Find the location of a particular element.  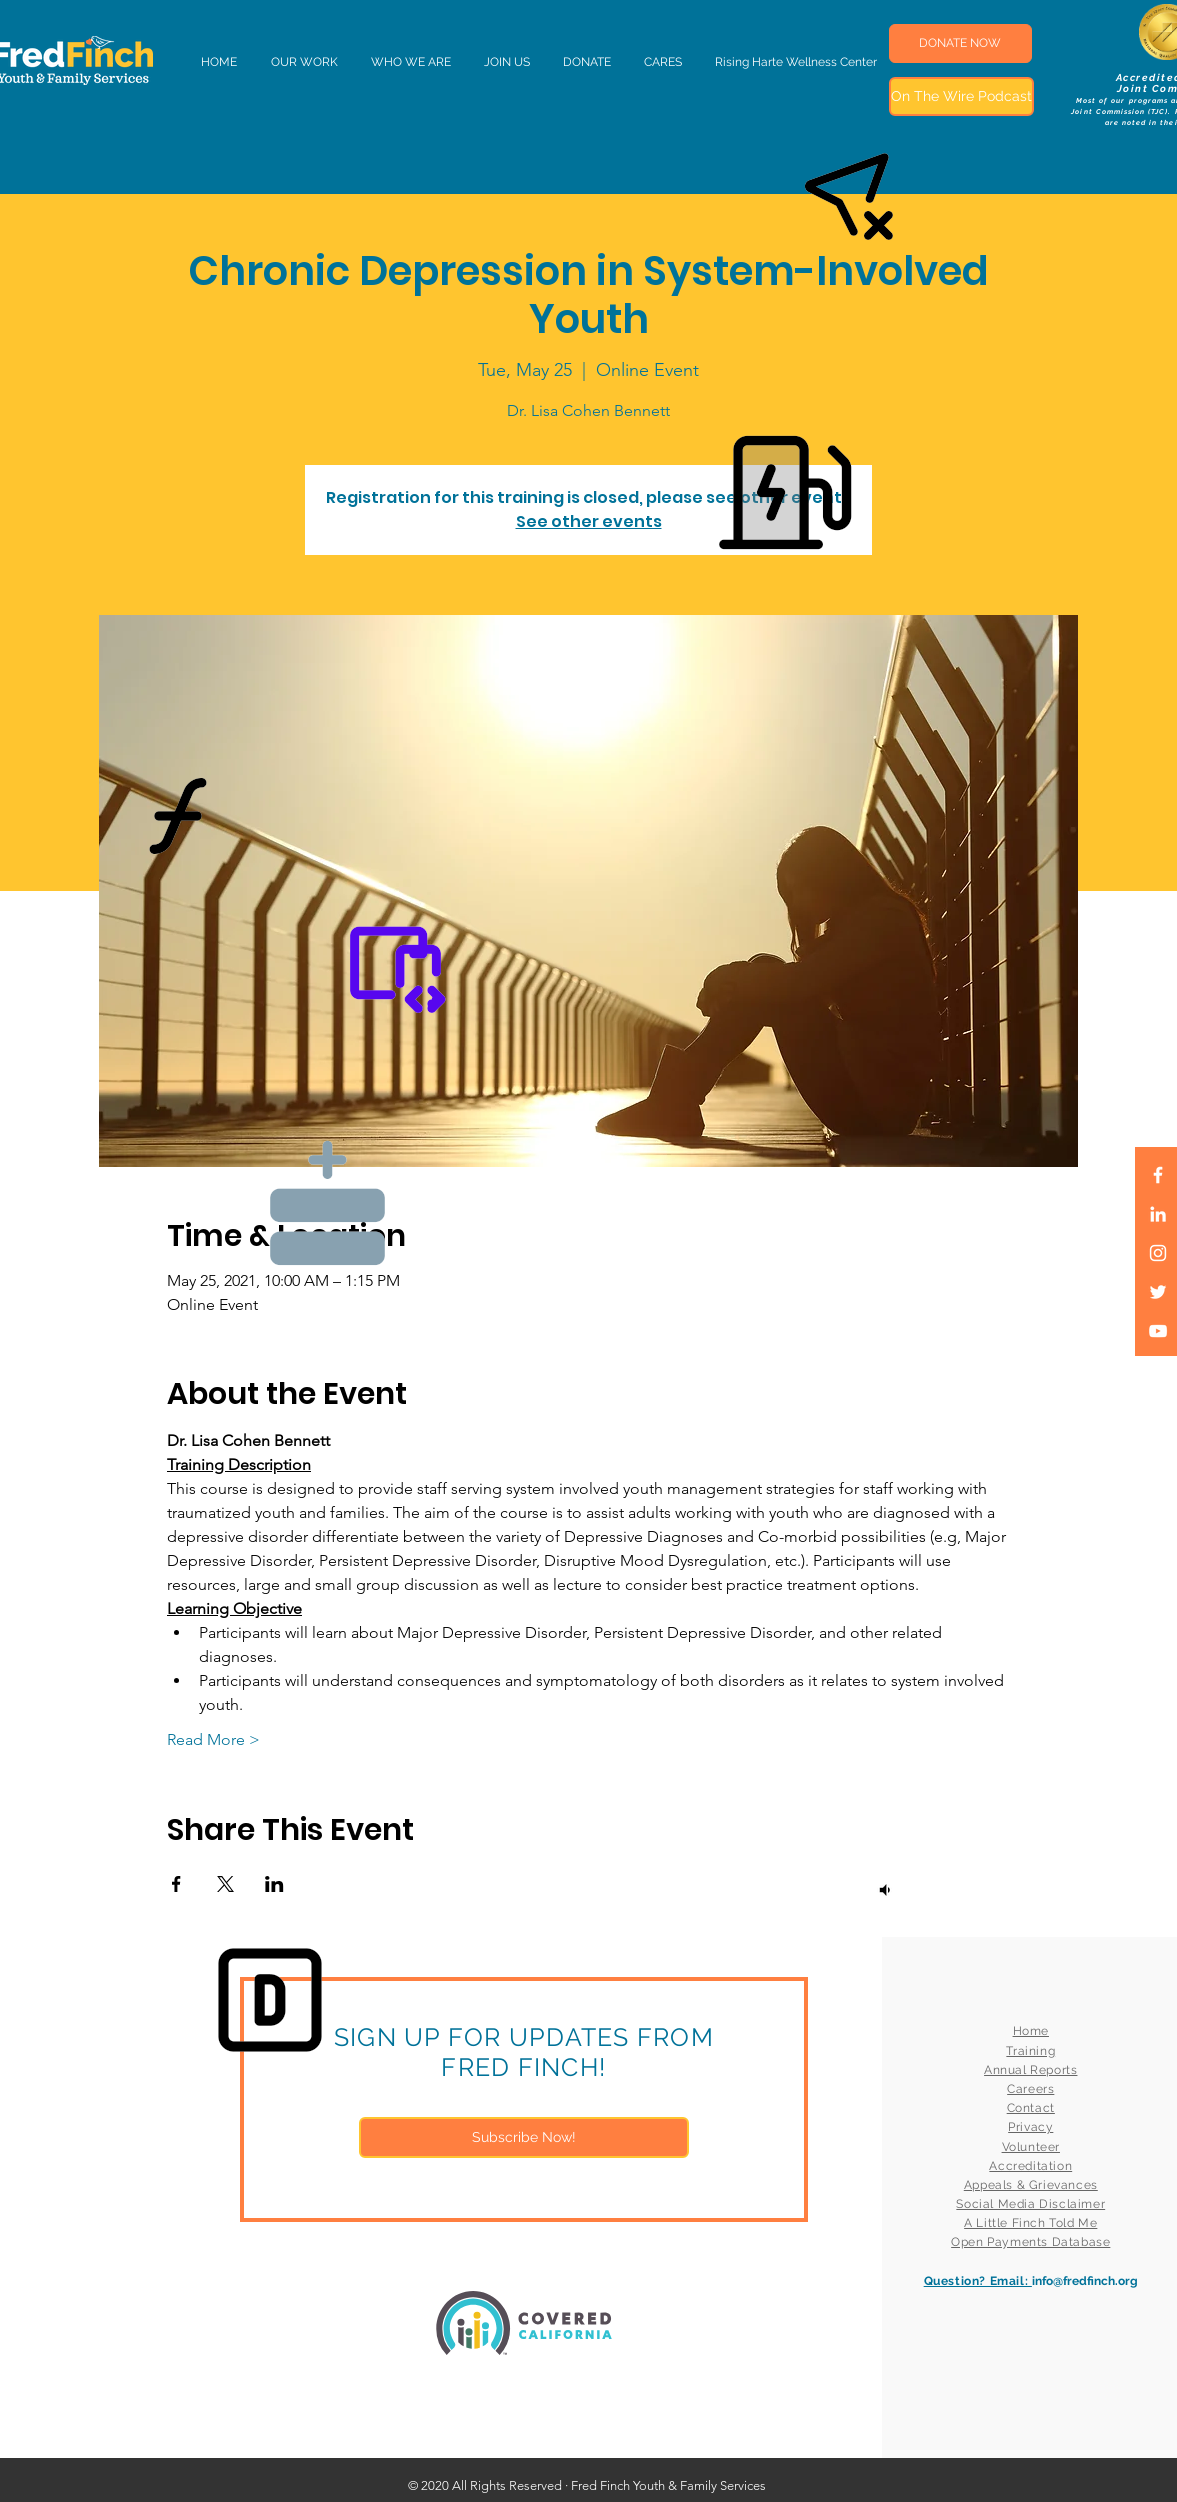

disable location sharing is located at coordinates (847, 194).